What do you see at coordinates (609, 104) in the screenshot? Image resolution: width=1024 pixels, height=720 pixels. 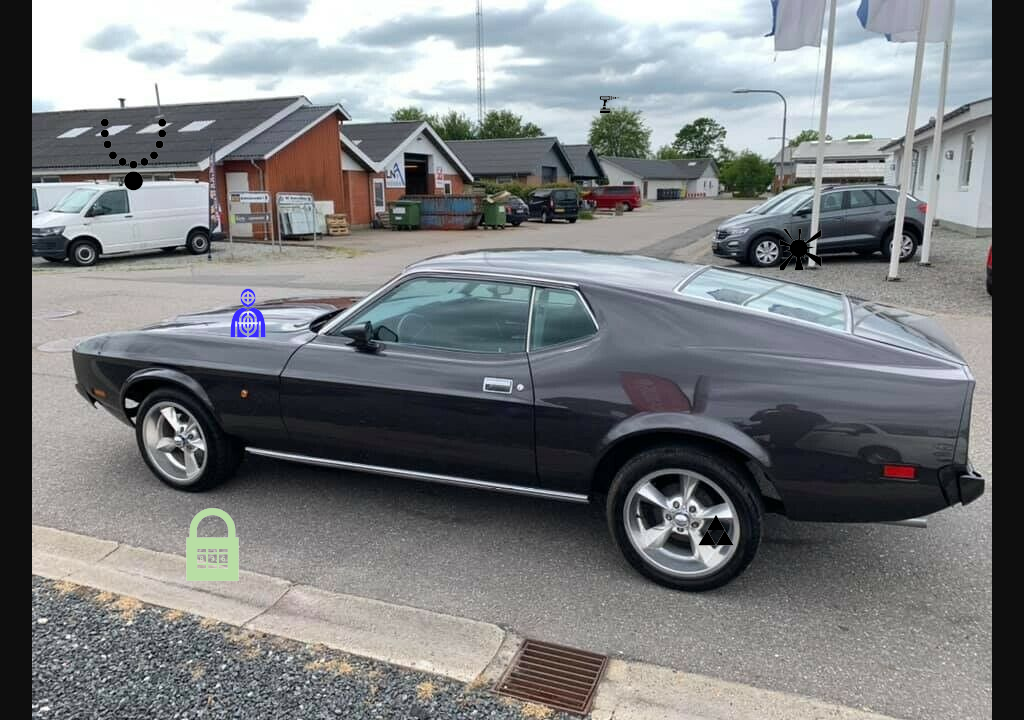 I see `power tools or hardware category` at bounding box center [609, 104].